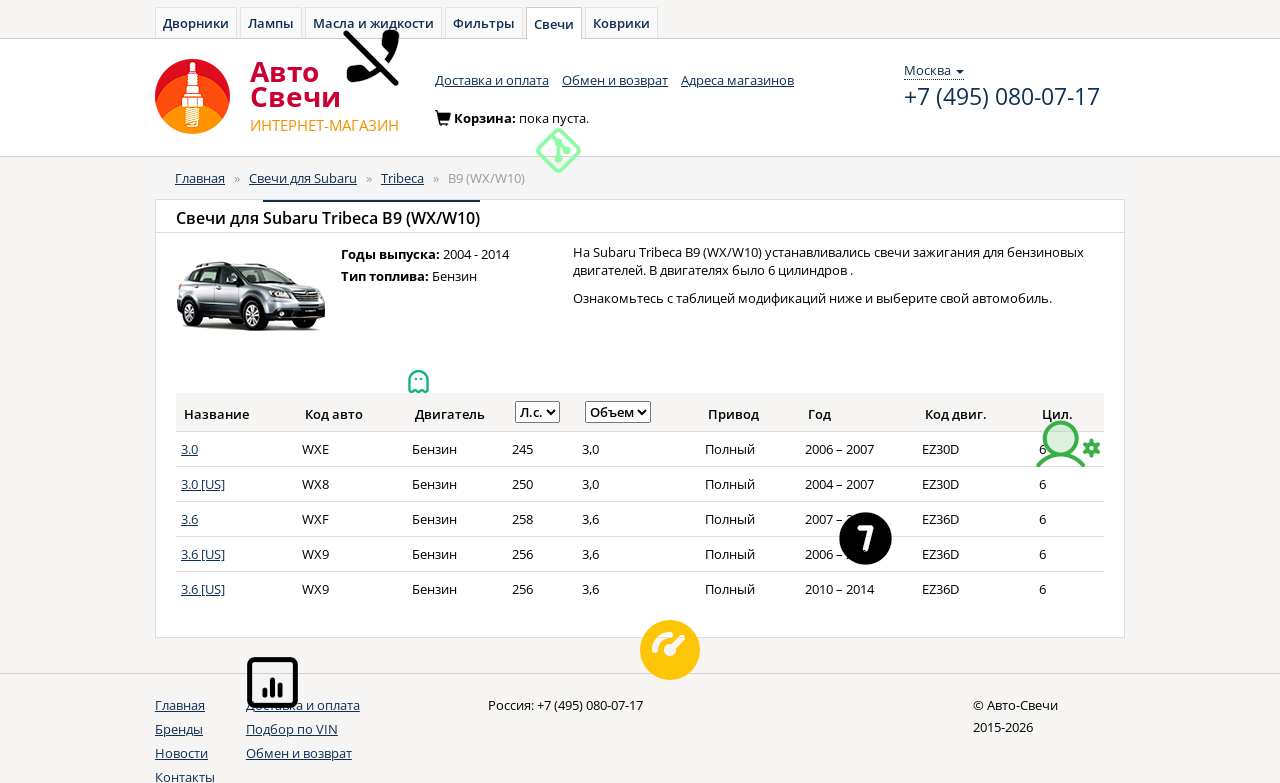 Image resolution: width=1280 pixels, height=783 pixels. I want to click on view performance metrics or speed, so click(670, 650).